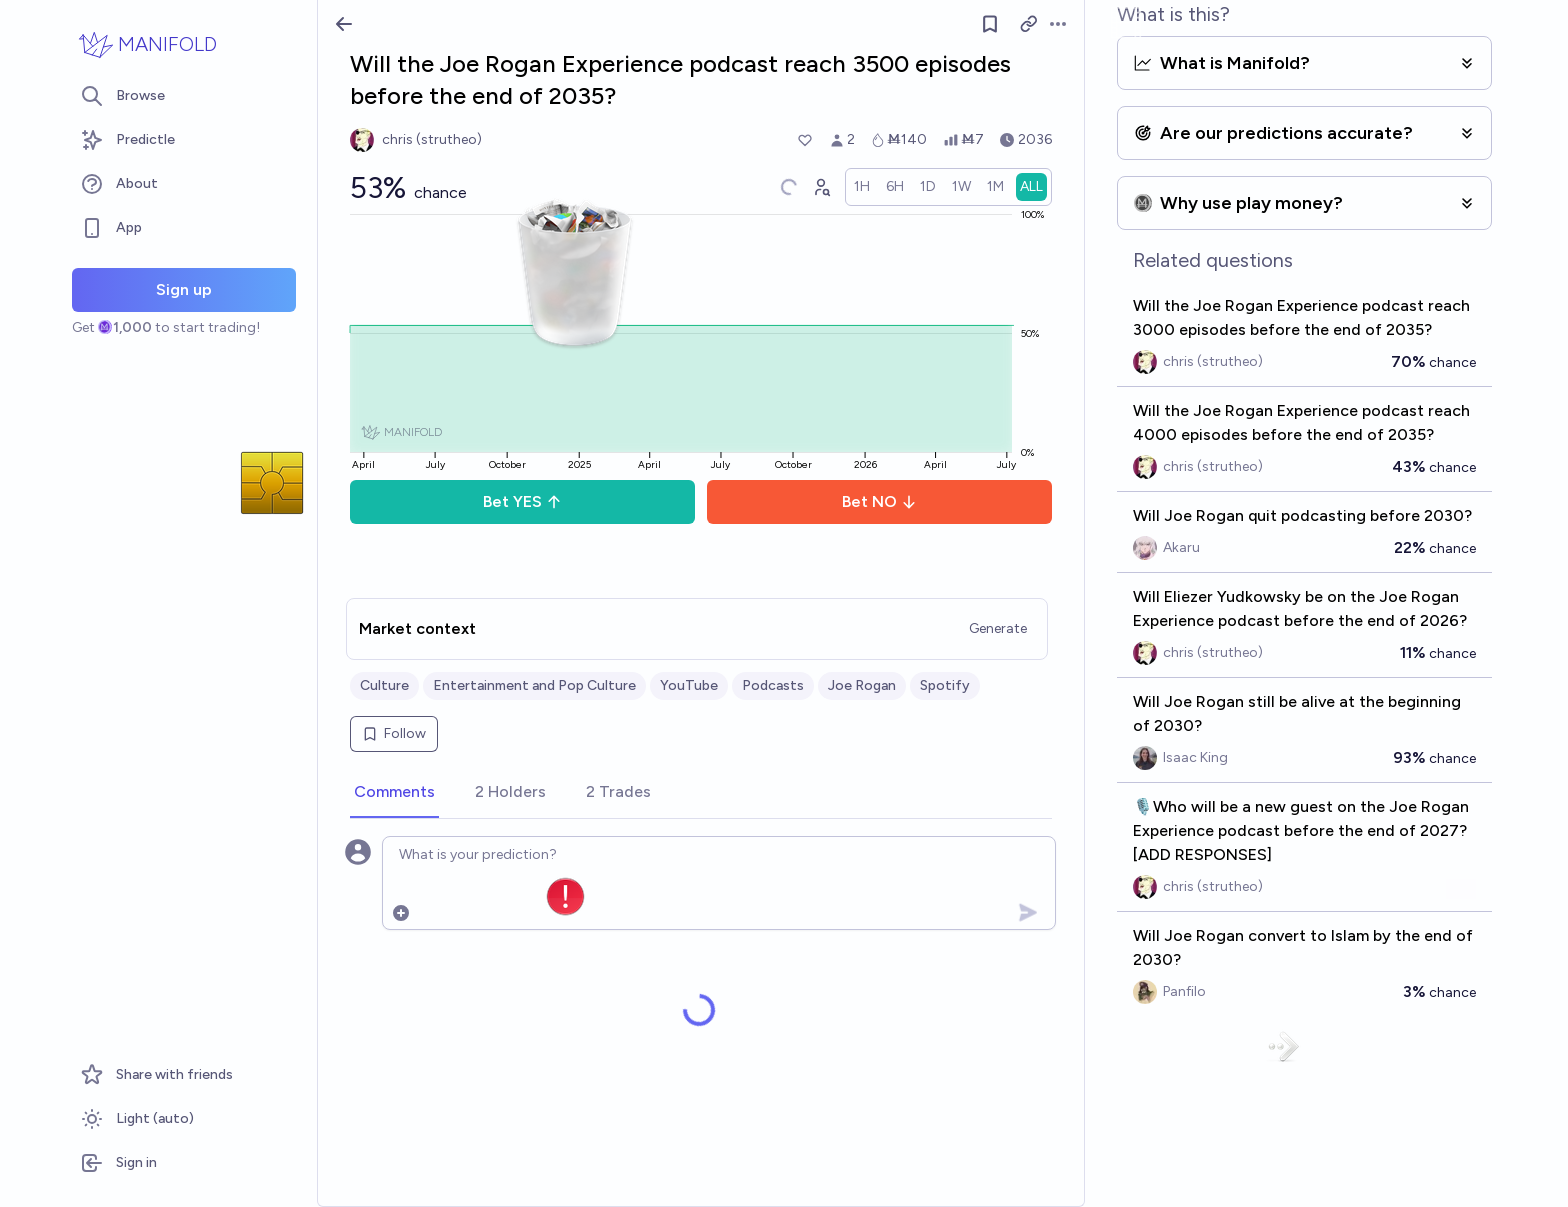  Describe the element at coordinates (565, 896) in the screenshot. I see `indicates an important alert or warning` at that location.